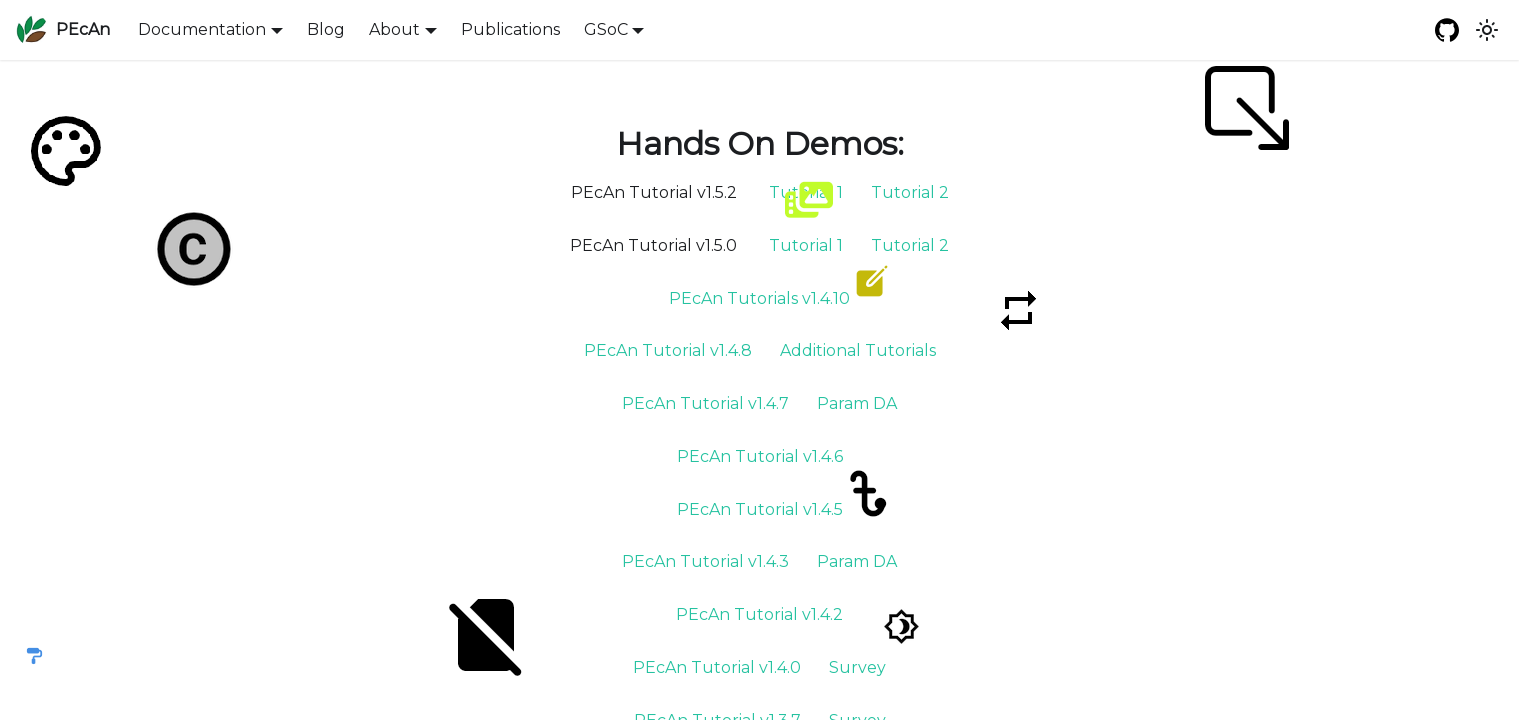 The height and width of the screenshot is (720, 1519). Describe the element at coordinates (872, 281) in the screenshot. I see `create or compose new content` at that location.